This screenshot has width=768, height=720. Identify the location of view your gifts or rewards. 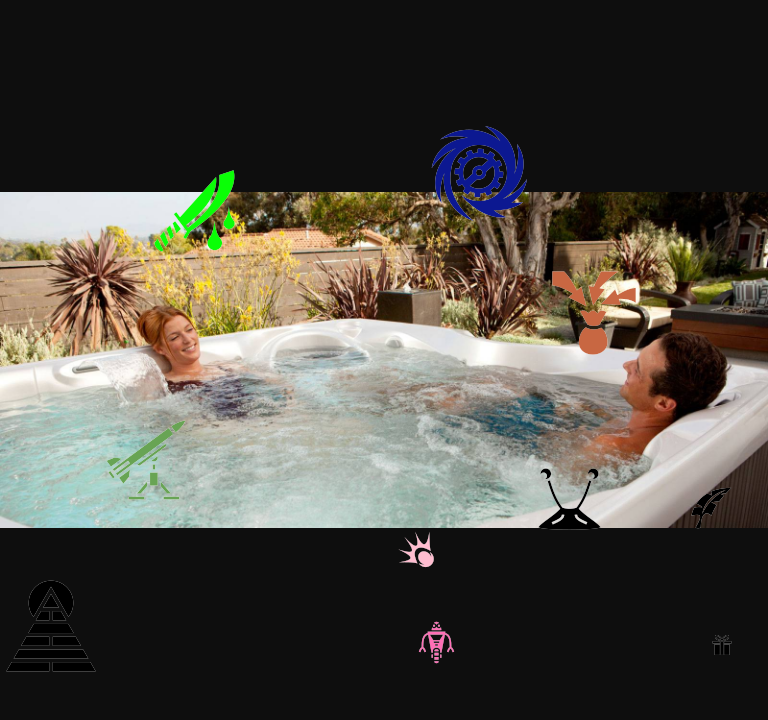
(722, 644).